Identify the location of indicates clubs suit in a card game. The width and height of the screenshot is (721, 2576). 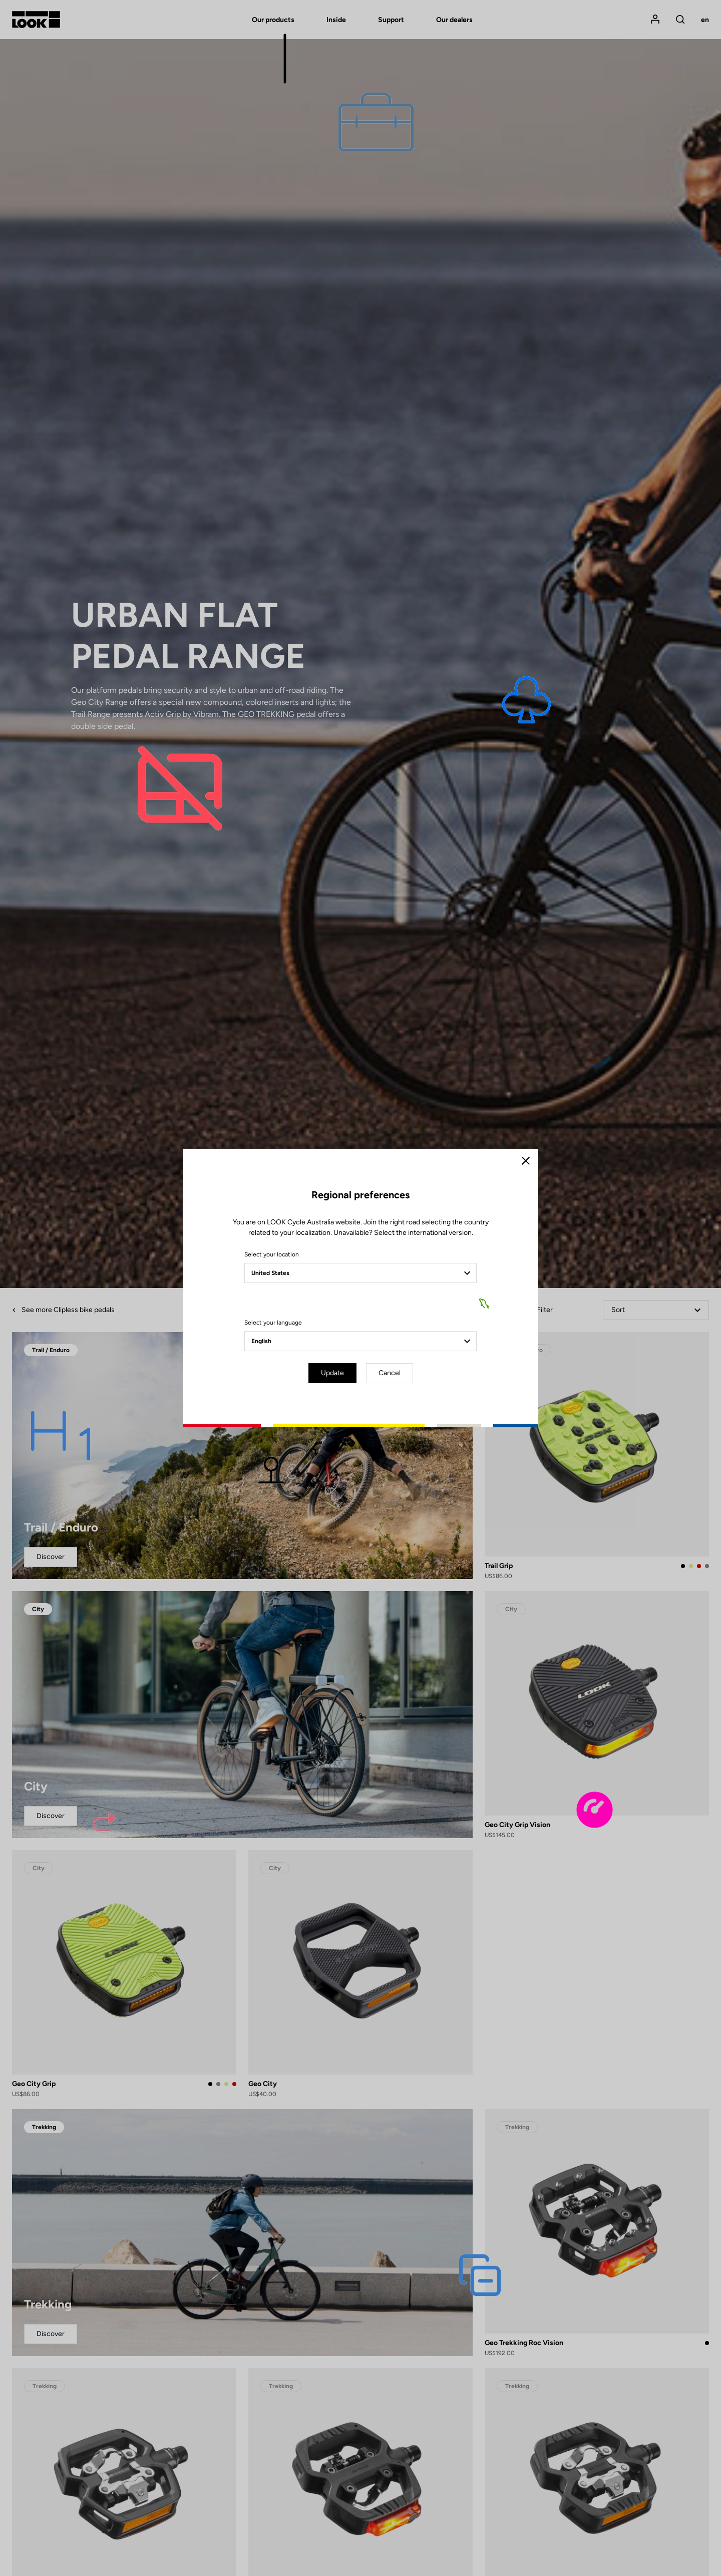
(526, 700).